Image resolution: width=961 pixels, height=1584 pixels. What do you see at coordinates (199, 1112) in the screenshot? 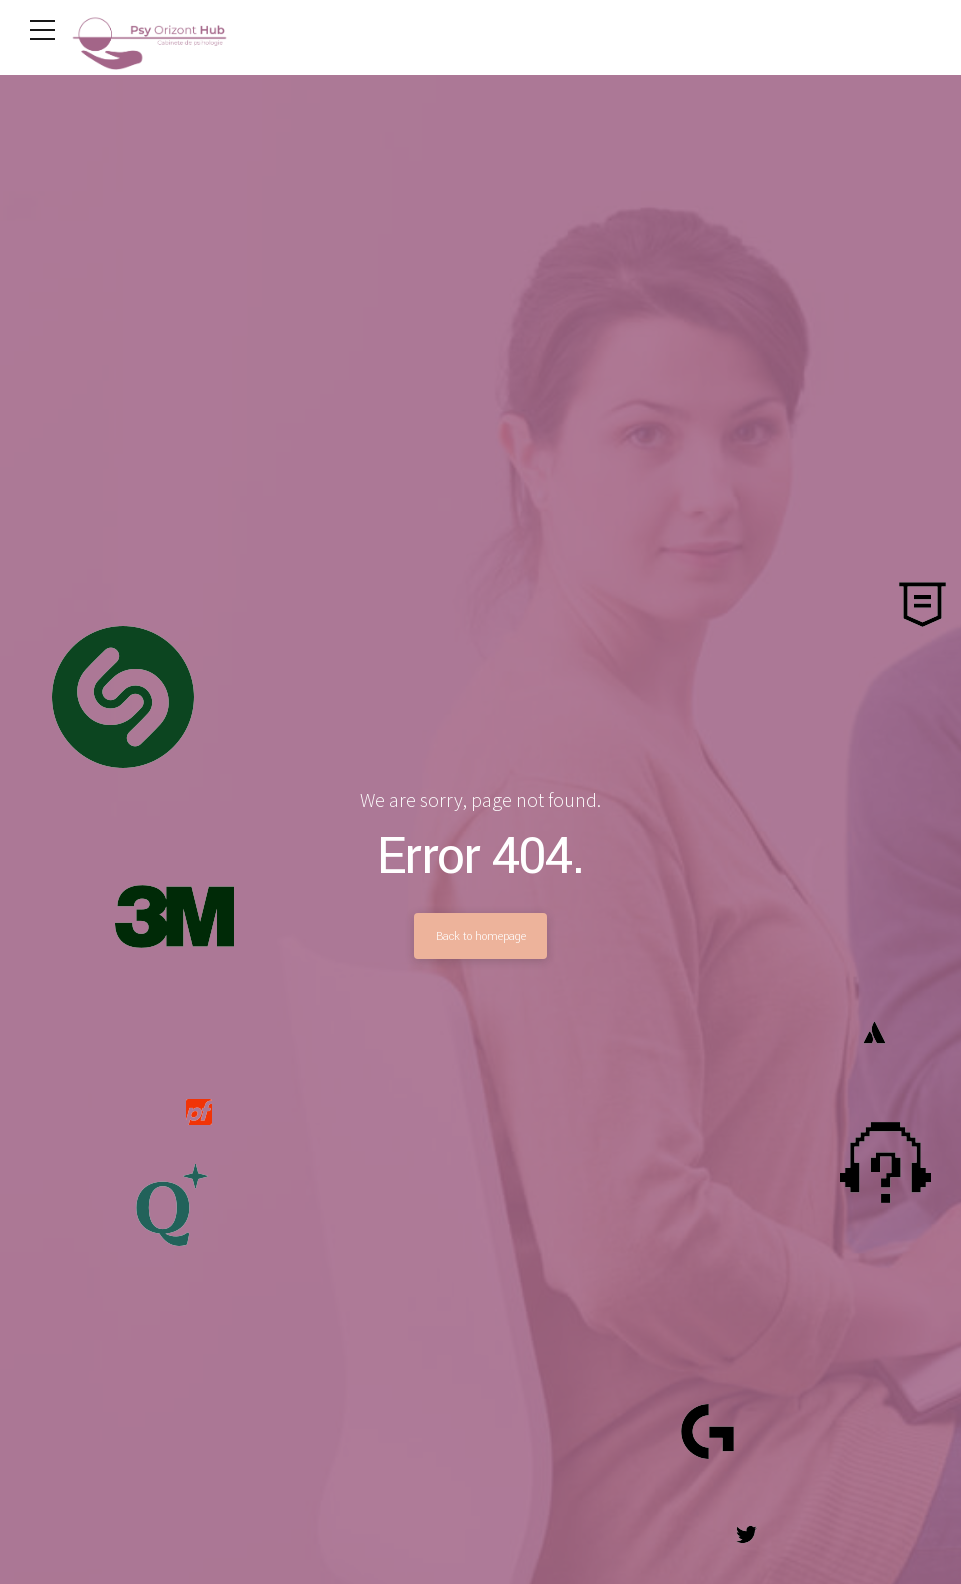
I see `open pfSense firewall dashboard` at bounding box center [199, 1112].